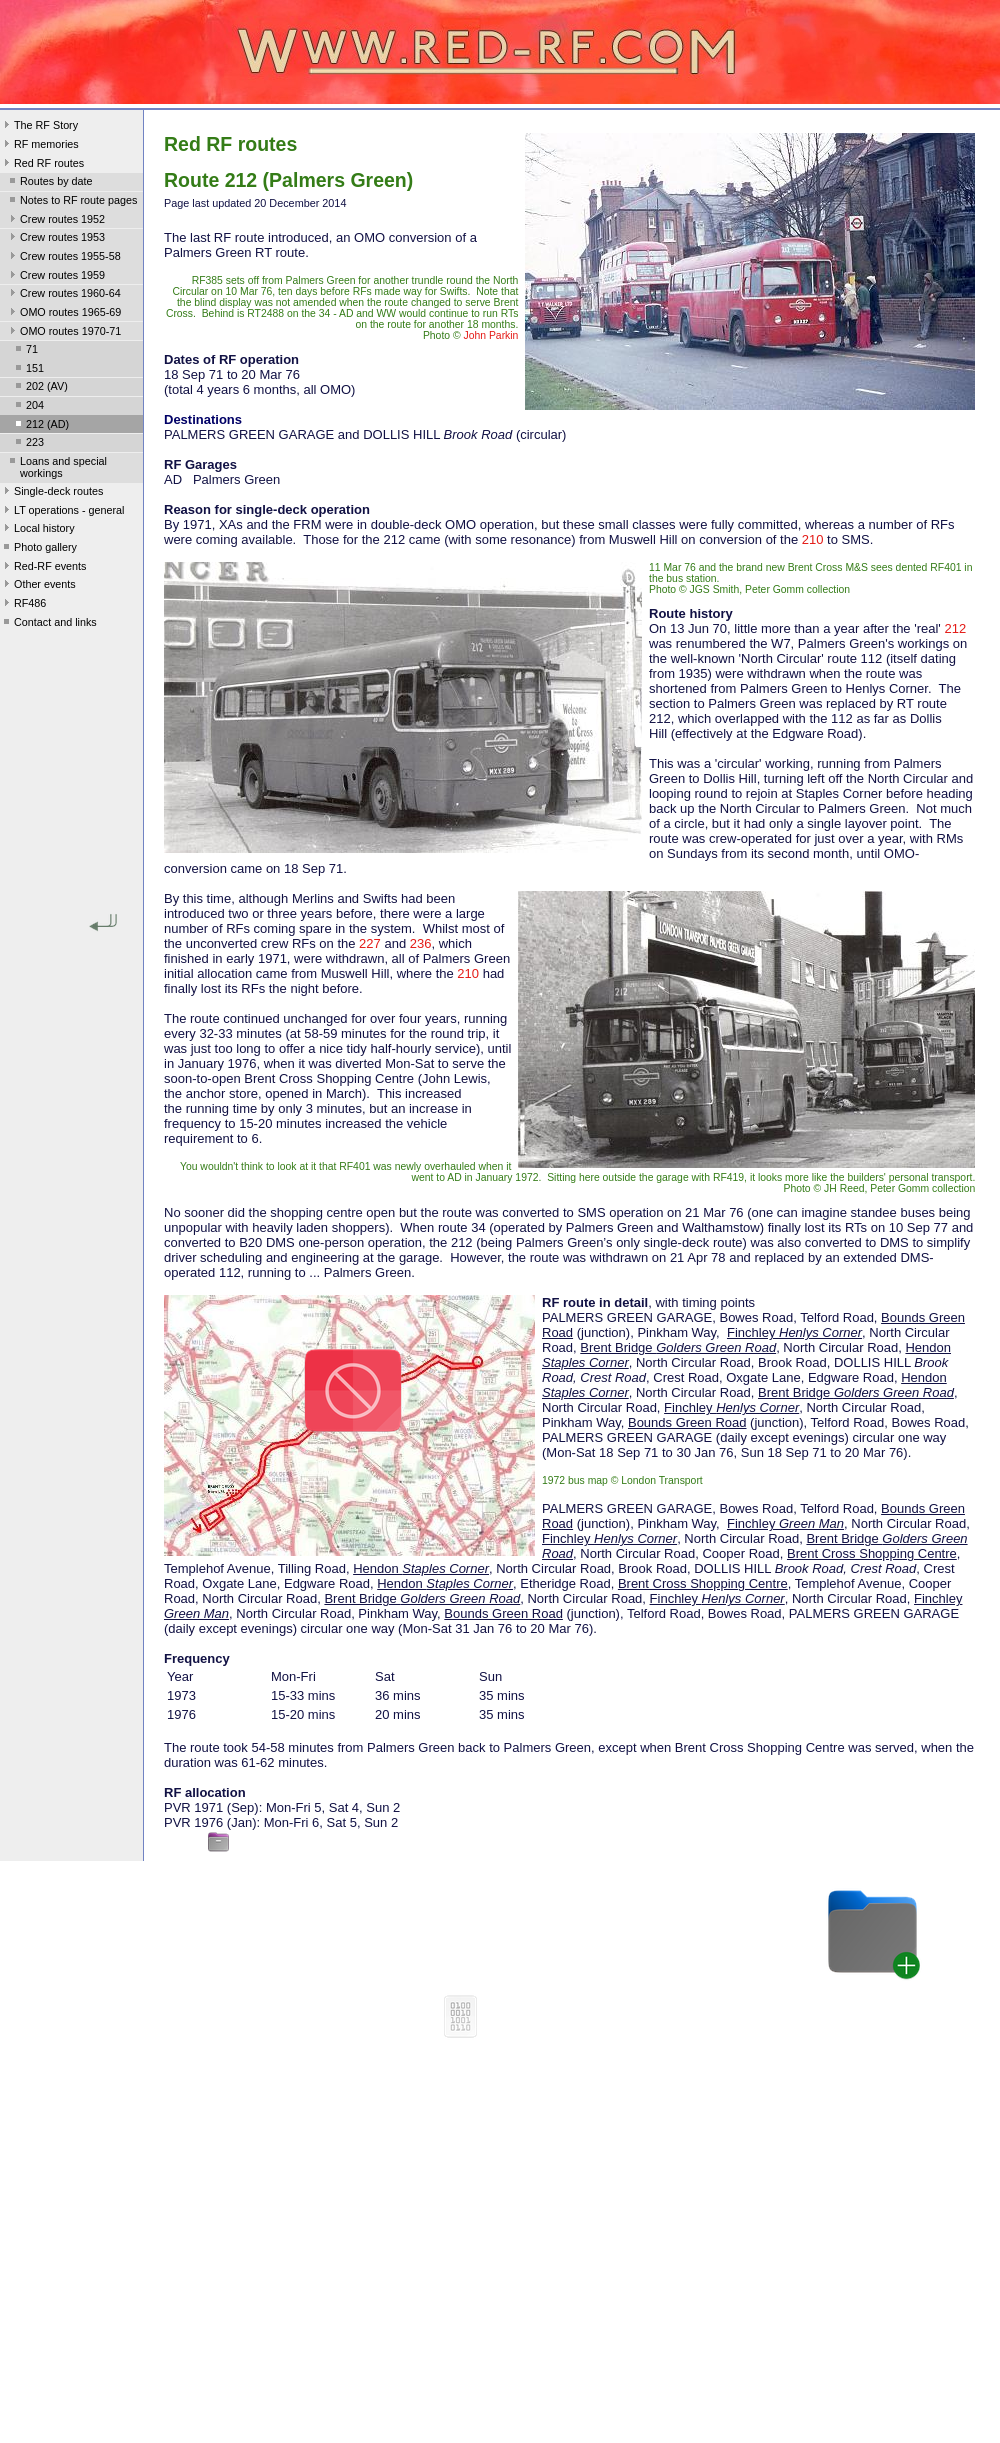  Describe the element at coordinates (460, 2016) in the screenshot. I see `indicates a binary or raw data file` at that location.